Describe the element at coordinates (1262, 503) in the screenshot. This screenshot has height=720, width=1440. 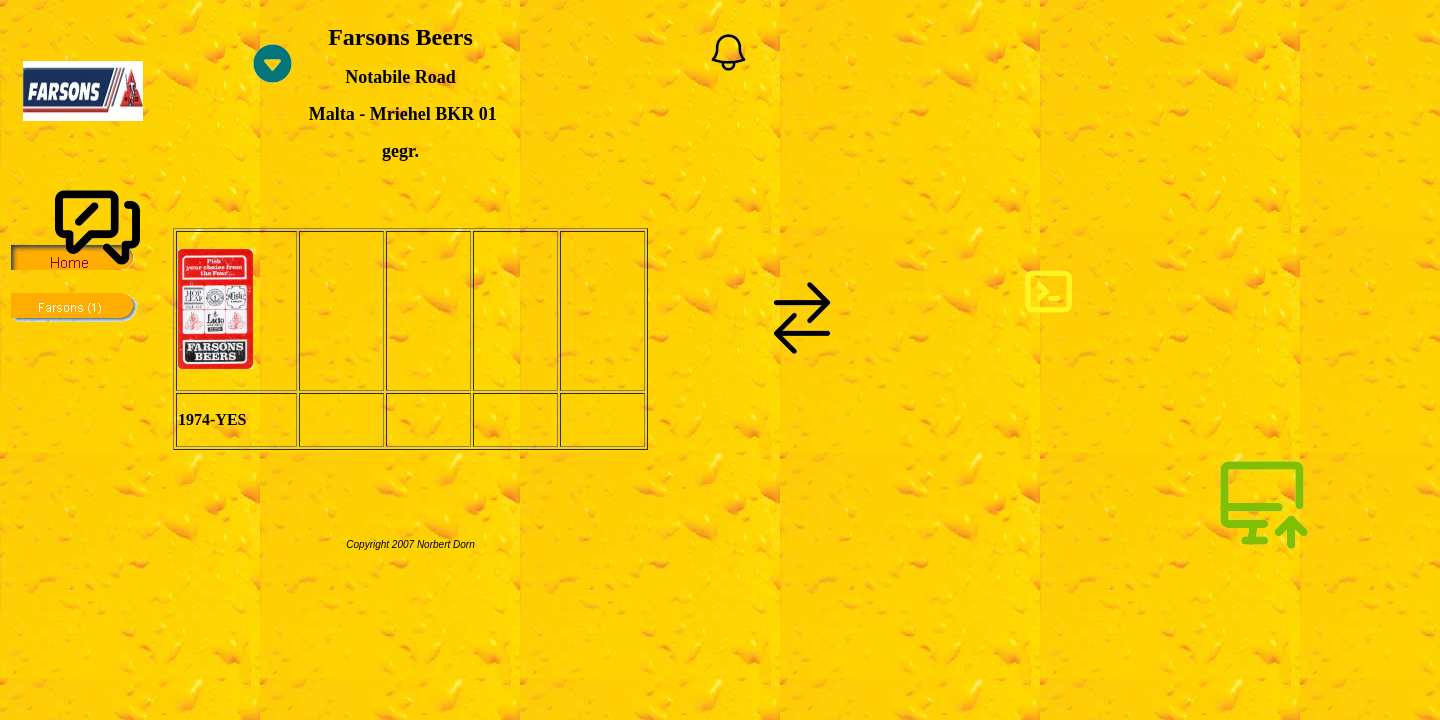
I see `upload content to desktop computer` at that location.